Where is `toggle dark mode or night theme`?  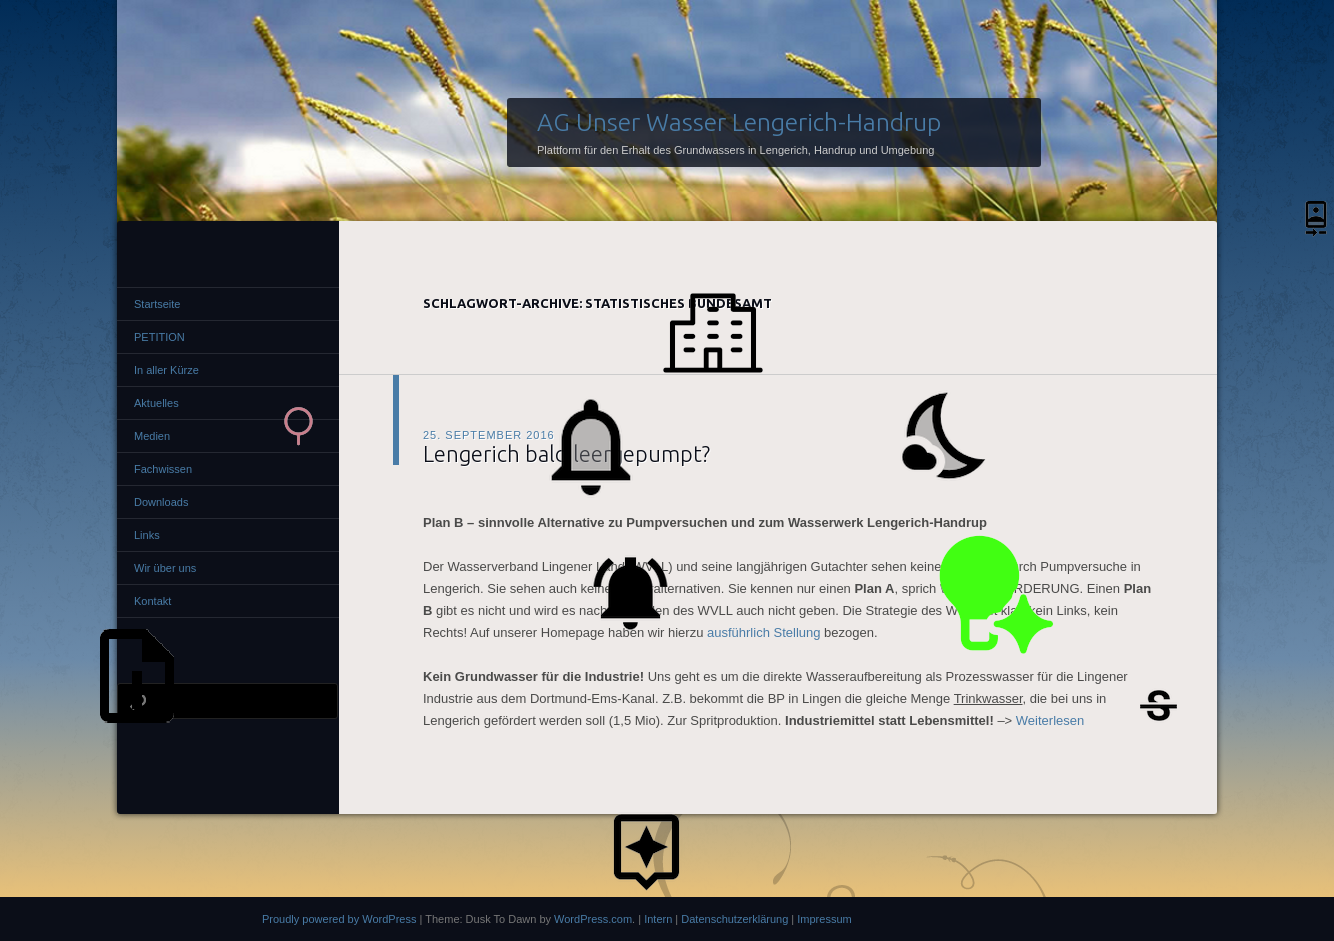 toggle dark mode or night theme is located at coordinates (949, 435).